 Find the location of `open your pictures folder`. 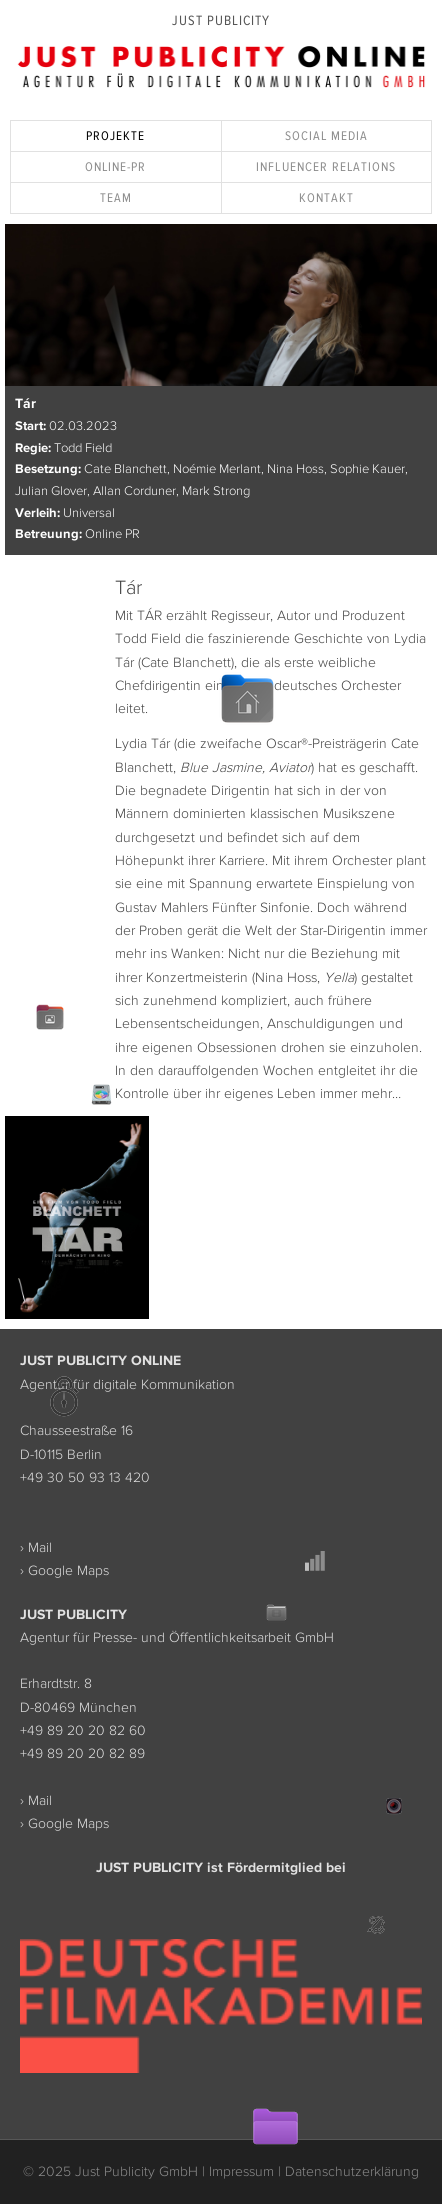

open your pictures folder is located at coordinates (50, 1017).